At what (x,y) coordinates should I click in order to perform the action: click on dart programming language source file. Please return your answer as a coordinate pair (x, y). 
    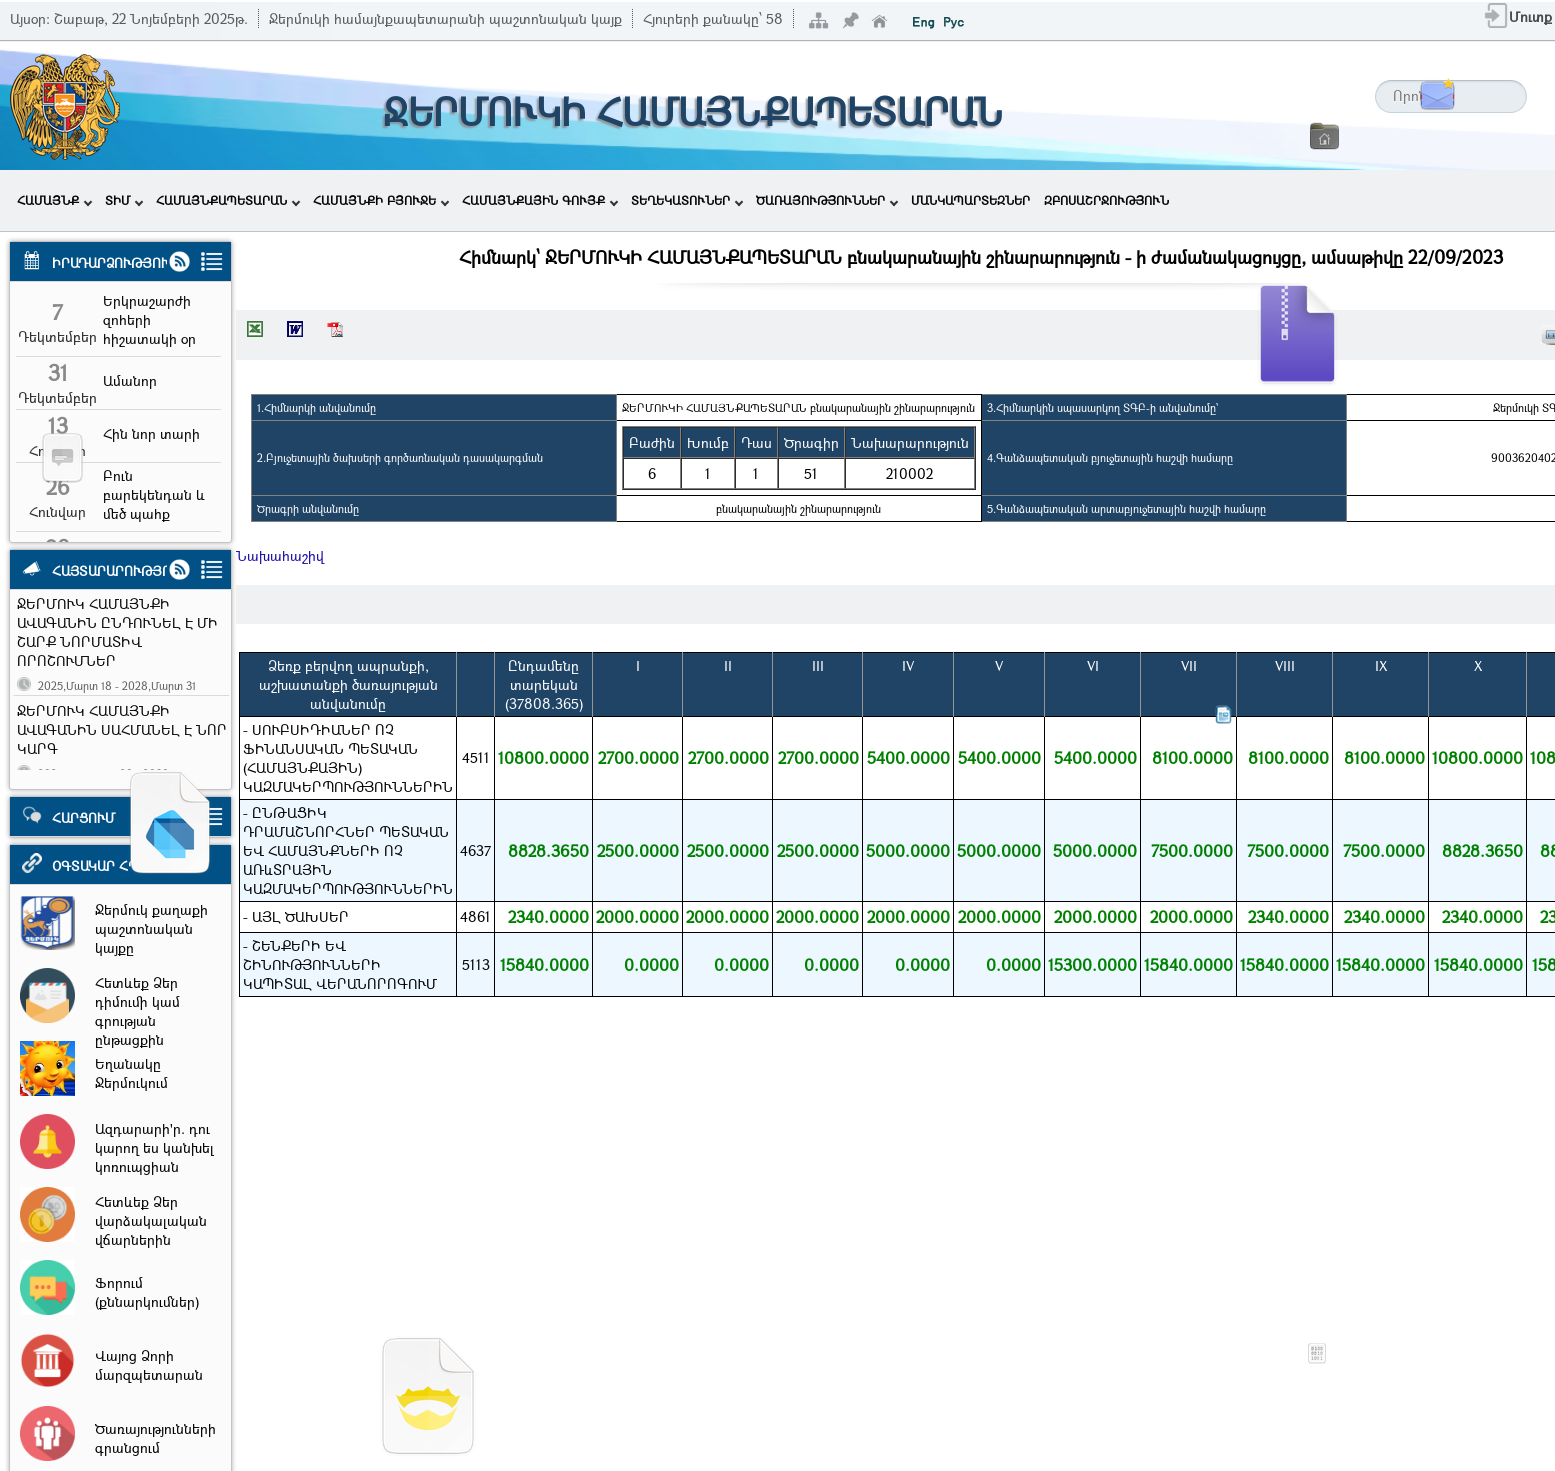
    Looking at the image, I should click on (170, 823).